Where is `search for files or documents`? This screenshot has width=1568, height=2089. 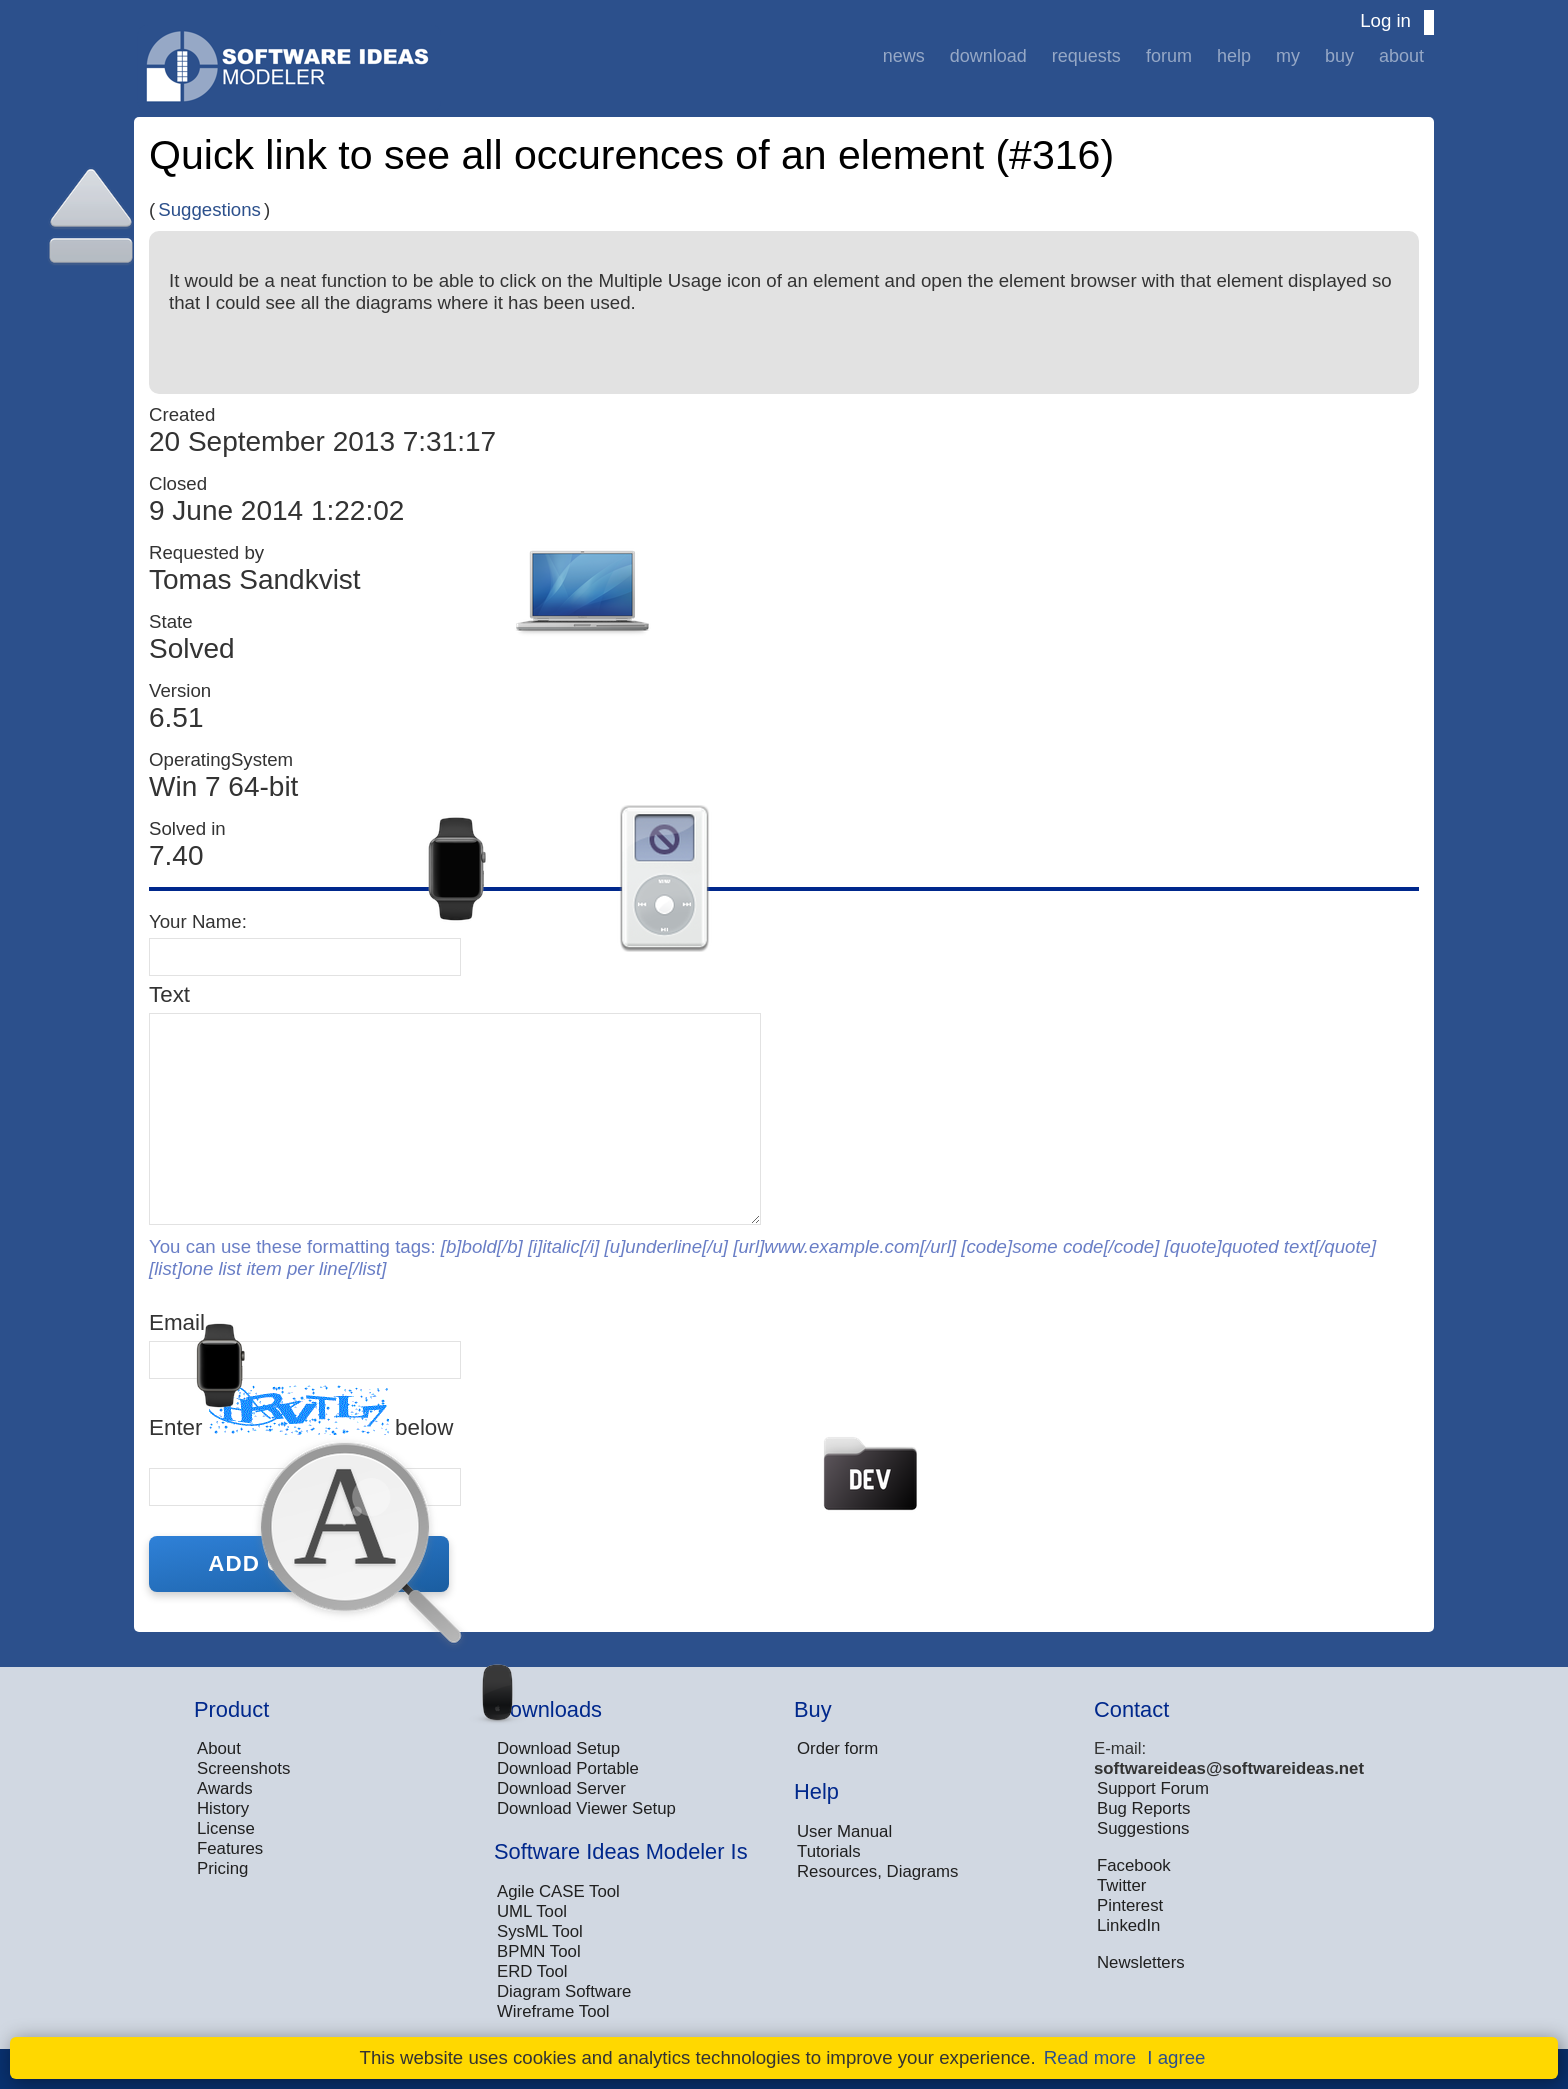 search for files or documents is located at coordinates (359, 1541).